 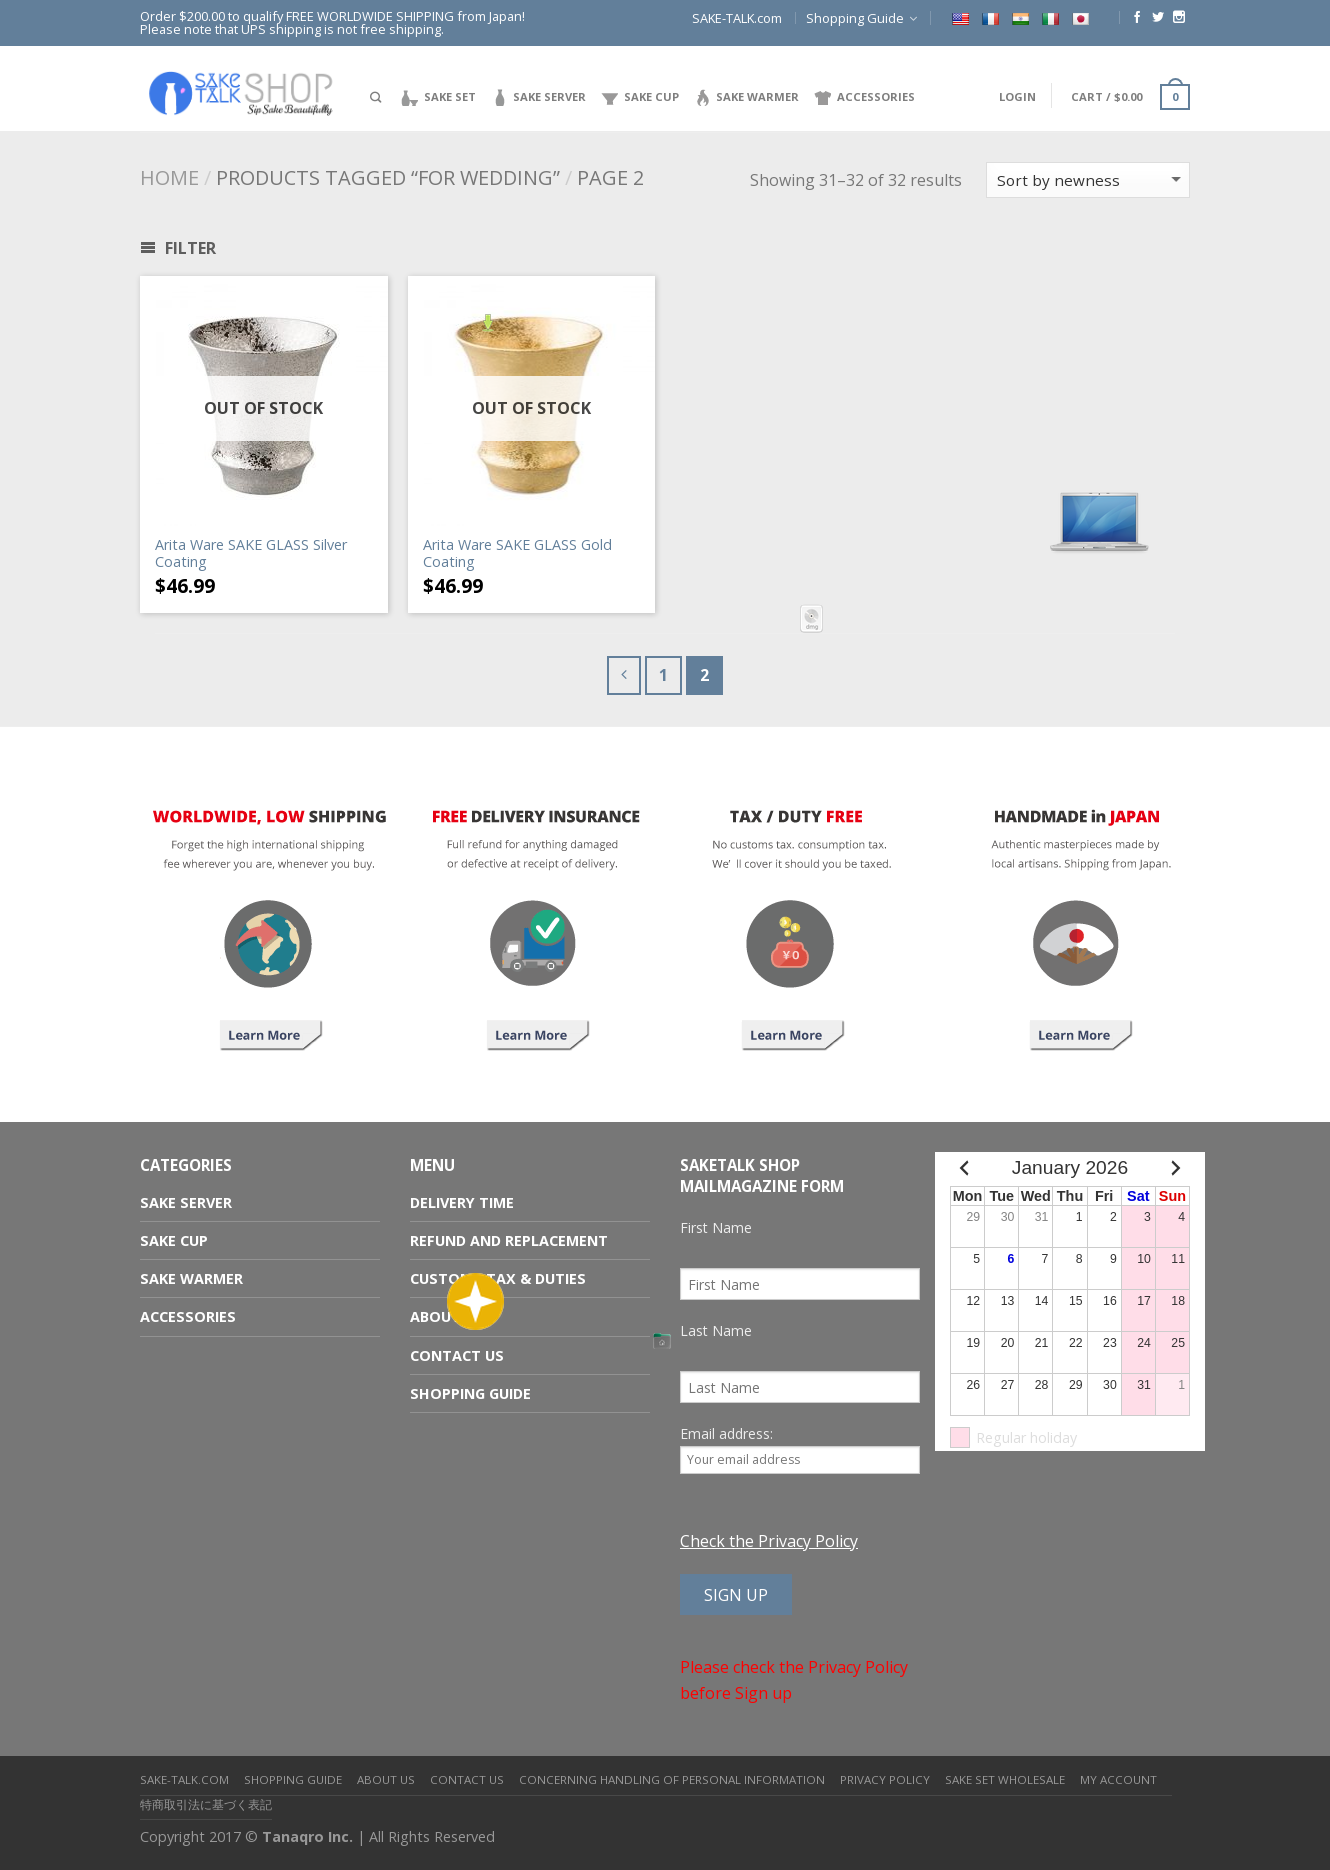 I want to click on mark a bluetooth device as trusted, so click(x=475, y=1301).